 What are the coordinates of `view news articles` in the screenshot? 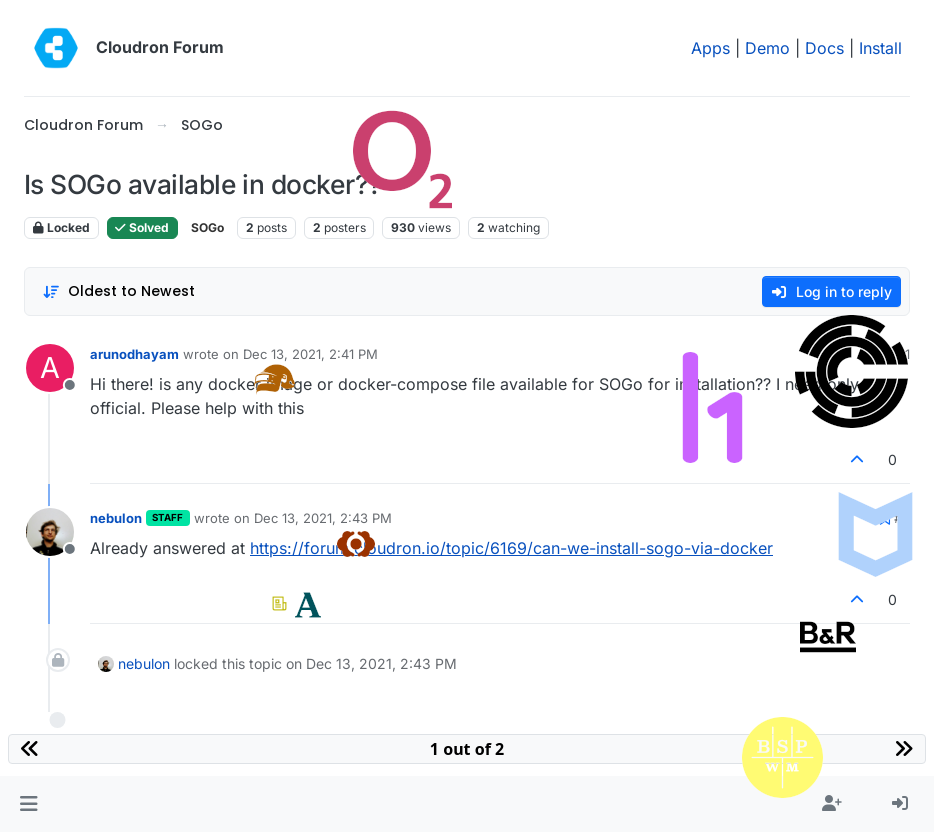 It's located at (279, 603).